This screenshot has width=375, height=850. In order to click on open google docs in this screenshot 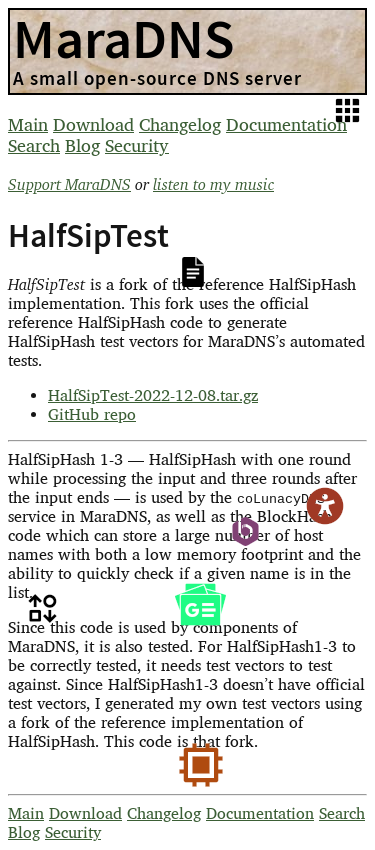, I will do `click(193, 272)`.